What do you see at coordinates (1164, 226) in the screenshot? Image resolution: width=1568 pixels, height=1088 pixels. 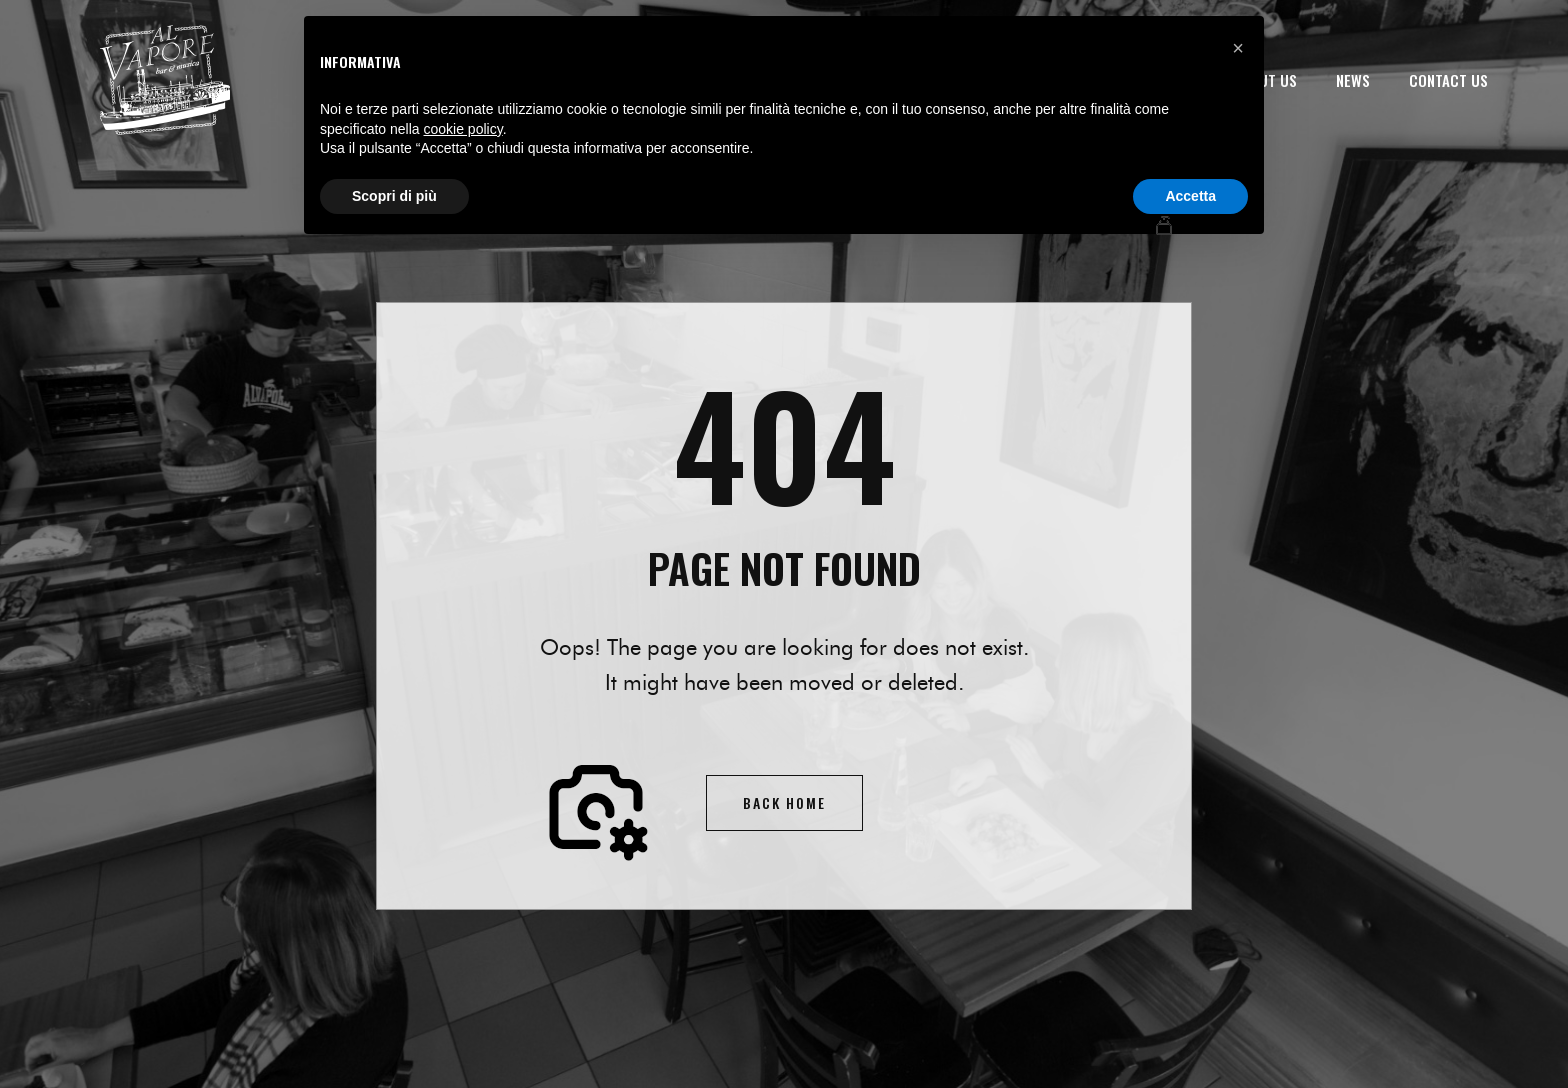 I see `access hand washing or hygiene instructions` at bounding box center [1164, 226].